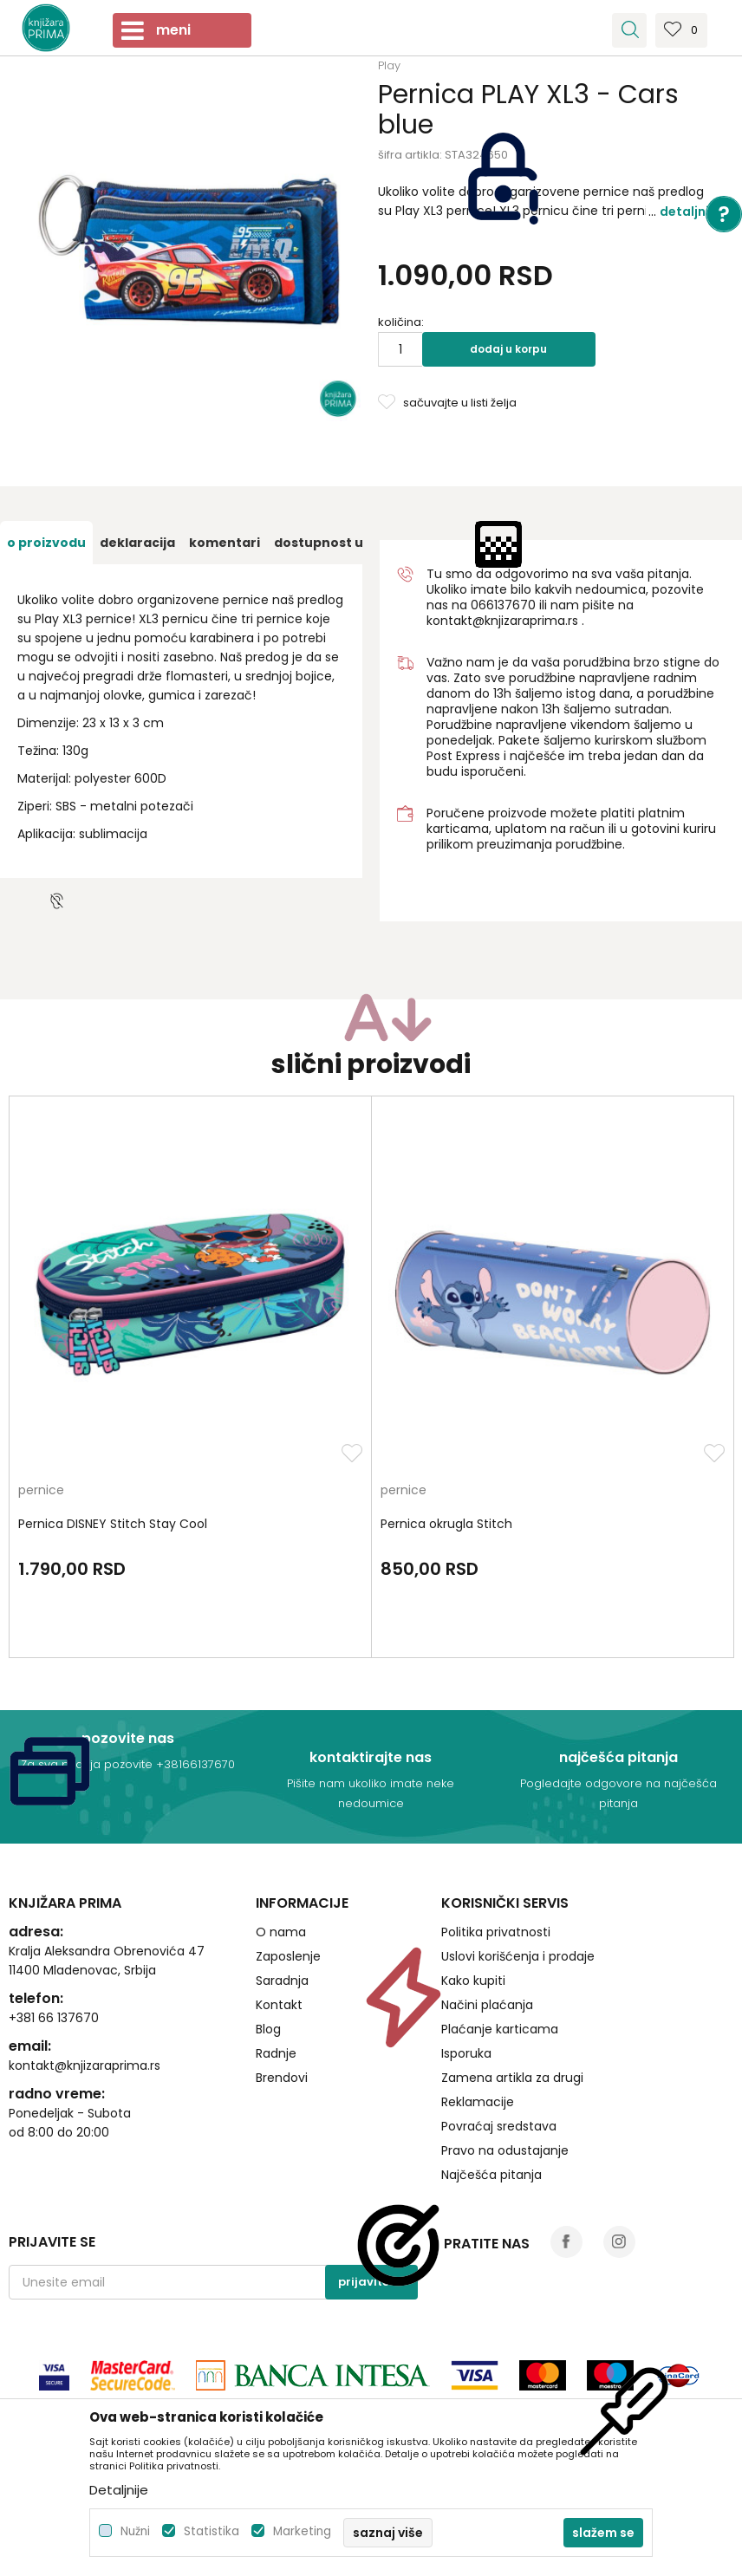 The image size is (742, 2576). I want to click on security alert or warning detected, so click(503, 176).